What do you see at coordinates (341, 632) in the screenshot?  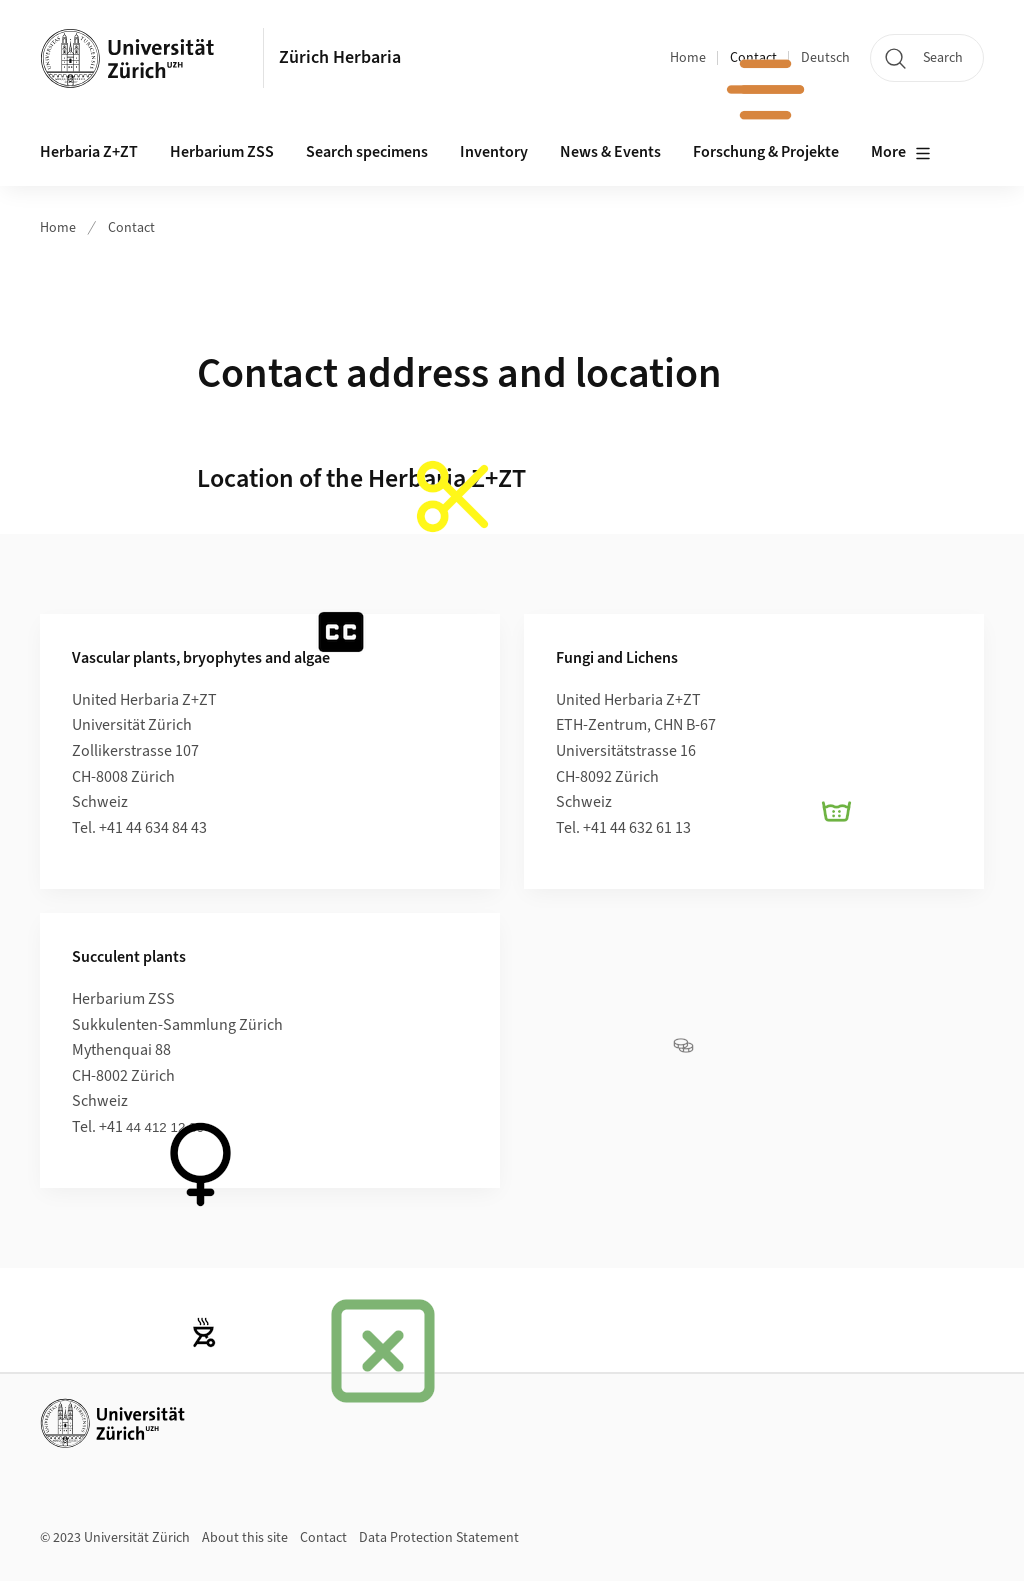 I see `toggle closed captions on video` at bounding box center [341, 632].